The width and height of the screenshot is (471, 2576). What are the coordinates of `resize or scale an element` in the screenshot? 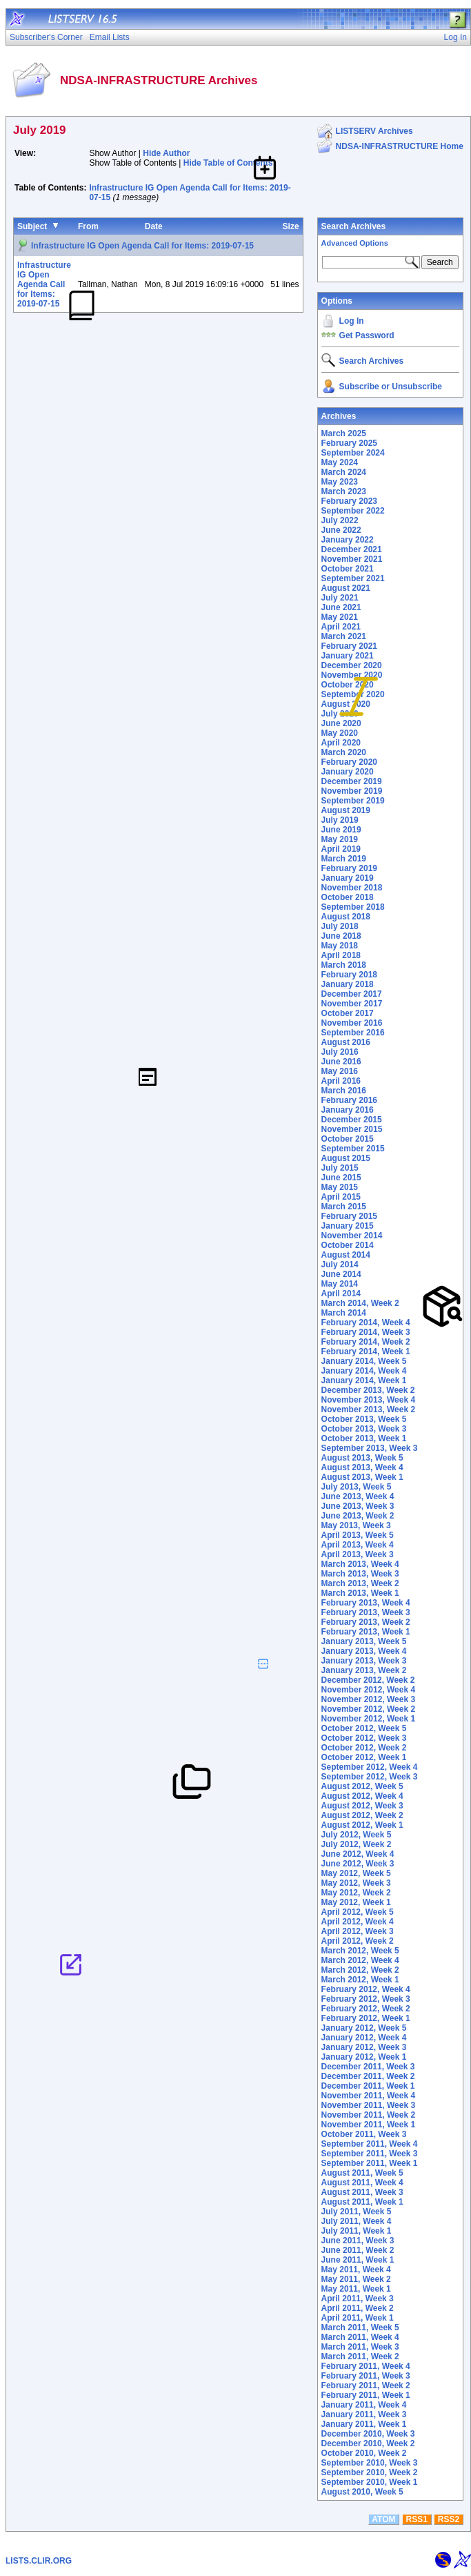 It's located at (70, 1964).